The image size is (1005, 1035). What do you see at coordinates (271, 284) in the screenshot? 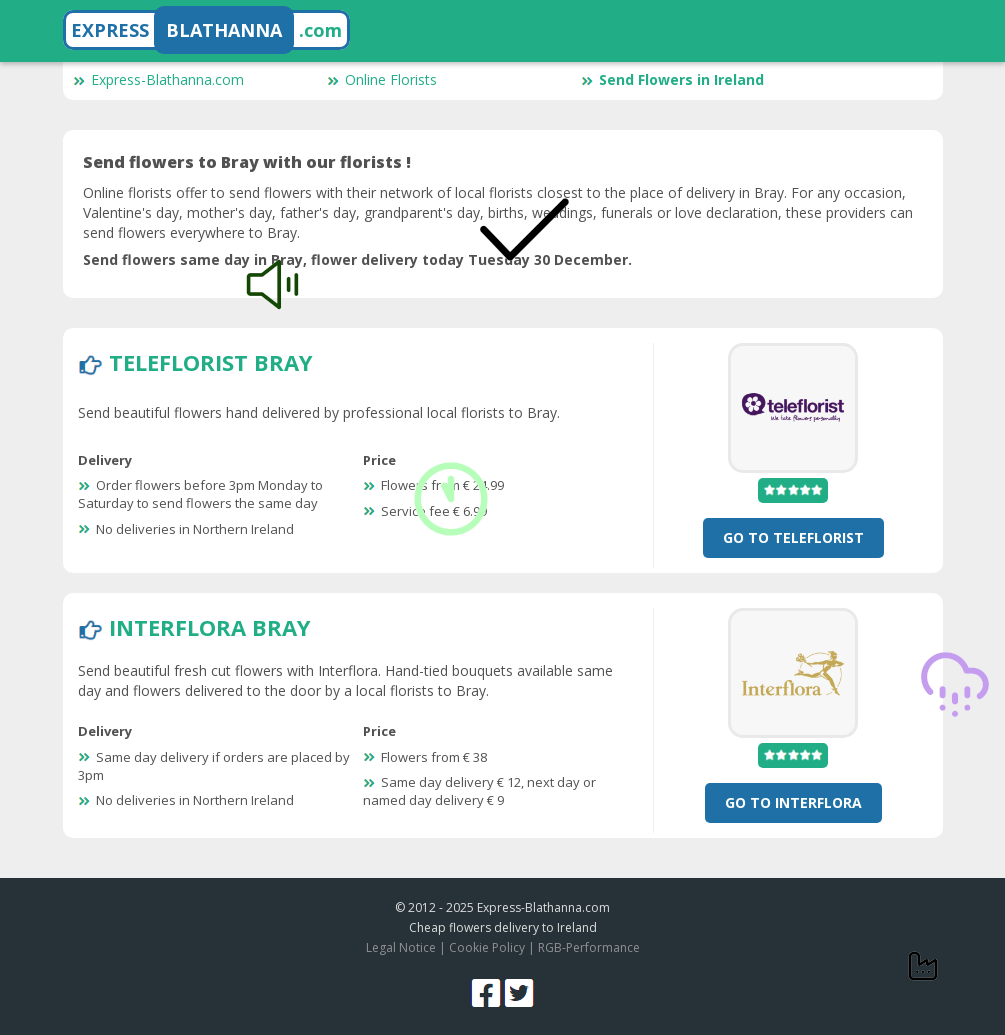
I see `increase or adjust volume` at bounding box center [271, 284].